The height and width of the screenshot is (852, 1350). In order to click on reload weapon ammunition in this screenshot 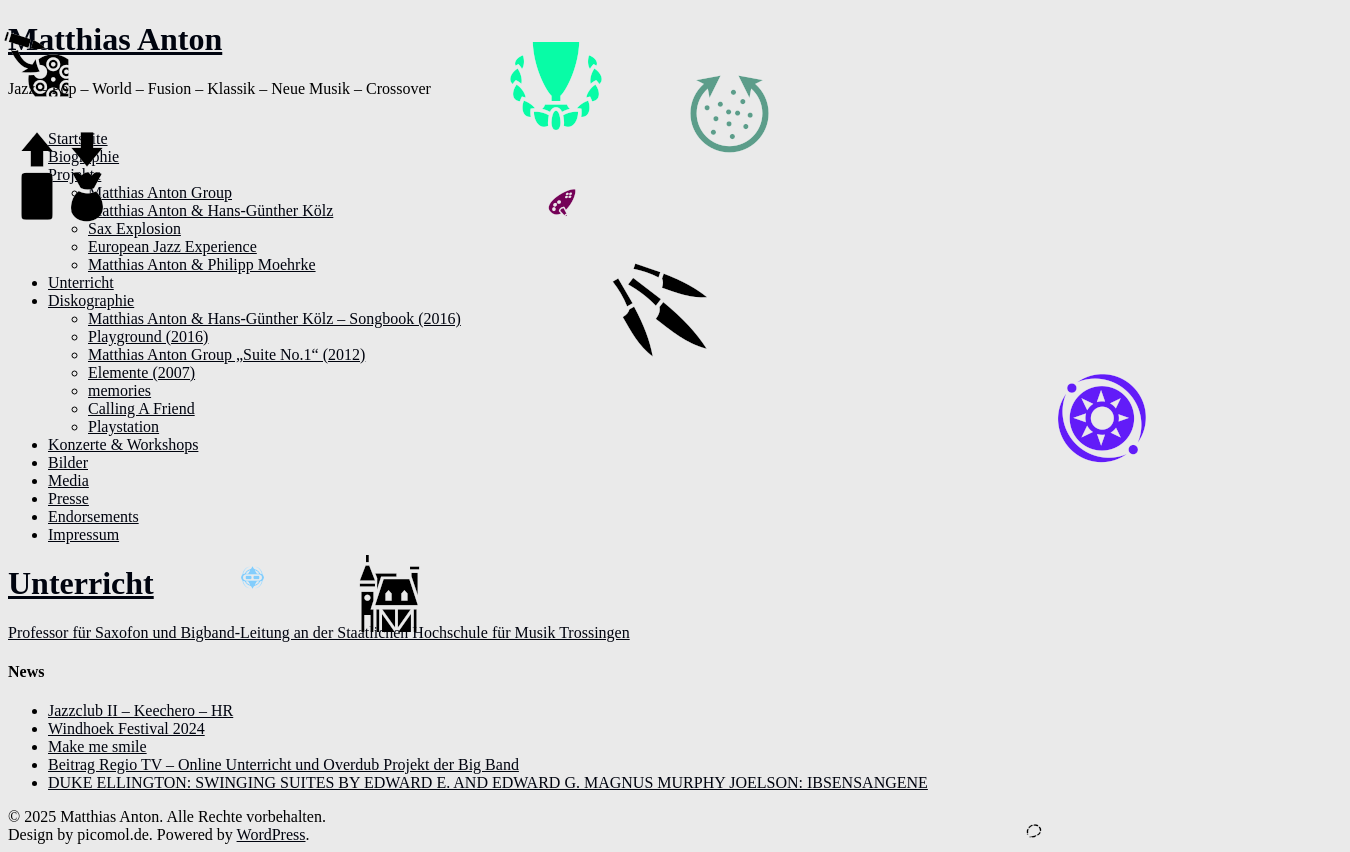, I will do `click(35, 63)`.